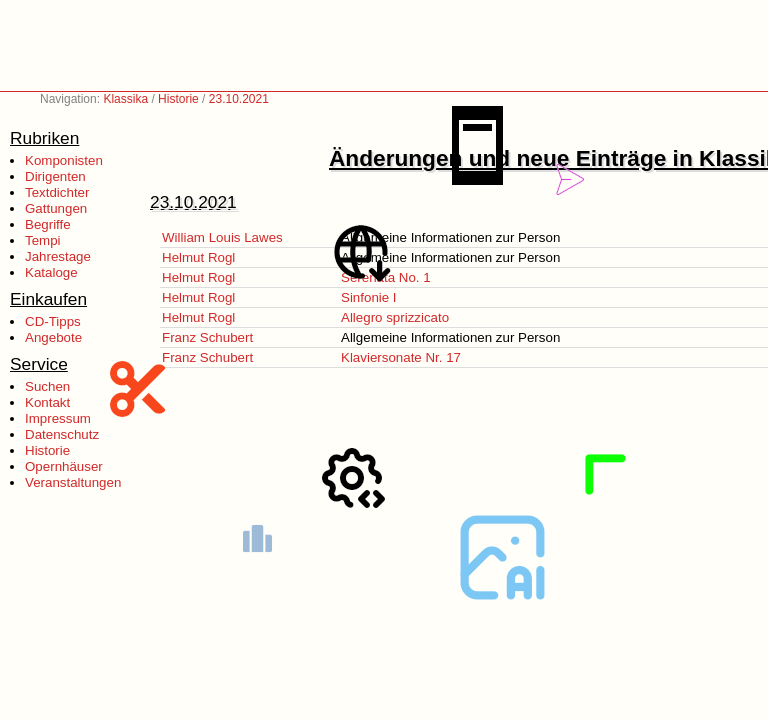 This screenshot has height=720, width=768. I want to click on cut selected content, so click(138, 389).